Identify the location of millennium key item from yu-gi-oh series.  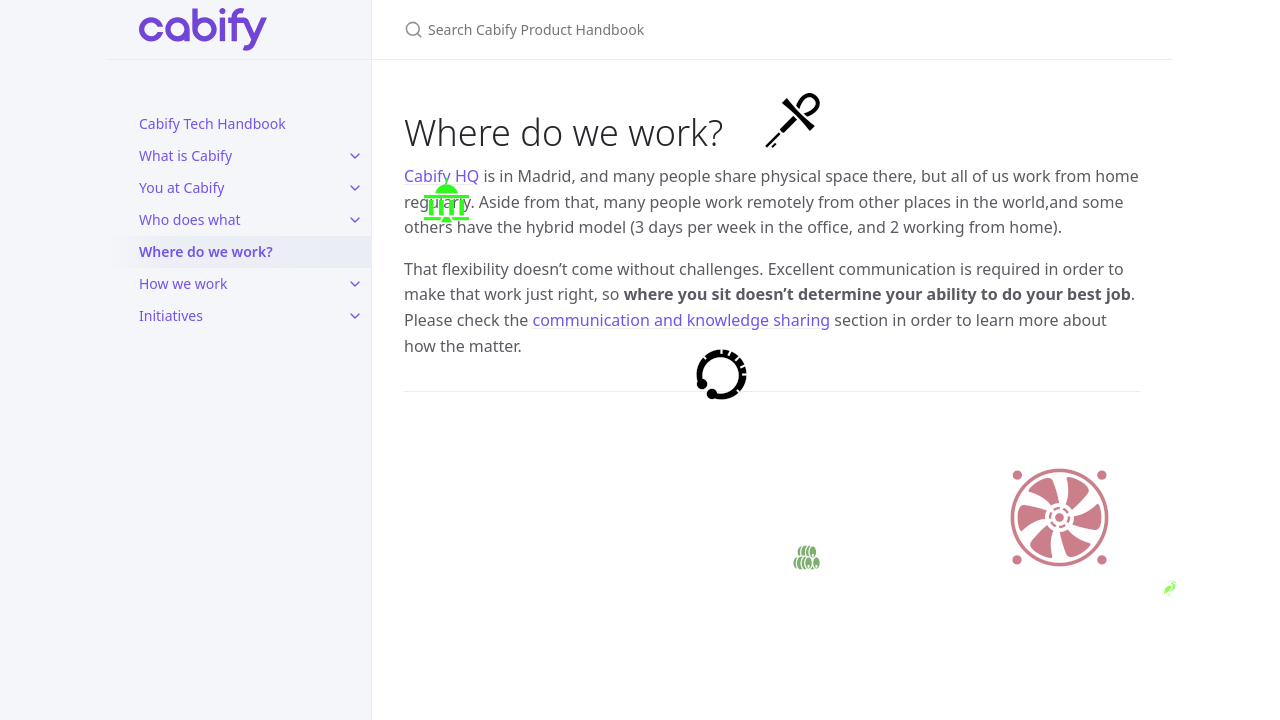
(792, 120).